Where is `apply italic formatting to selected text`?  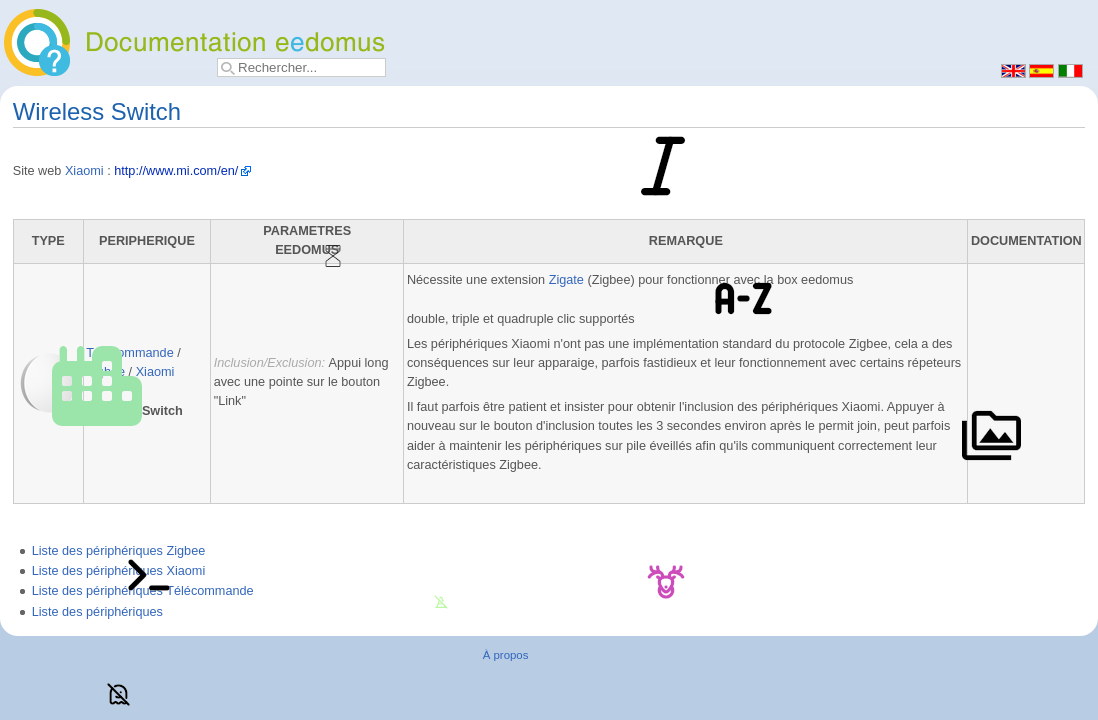 apply italic formatting to selected text is located at coordinates (663, 166).